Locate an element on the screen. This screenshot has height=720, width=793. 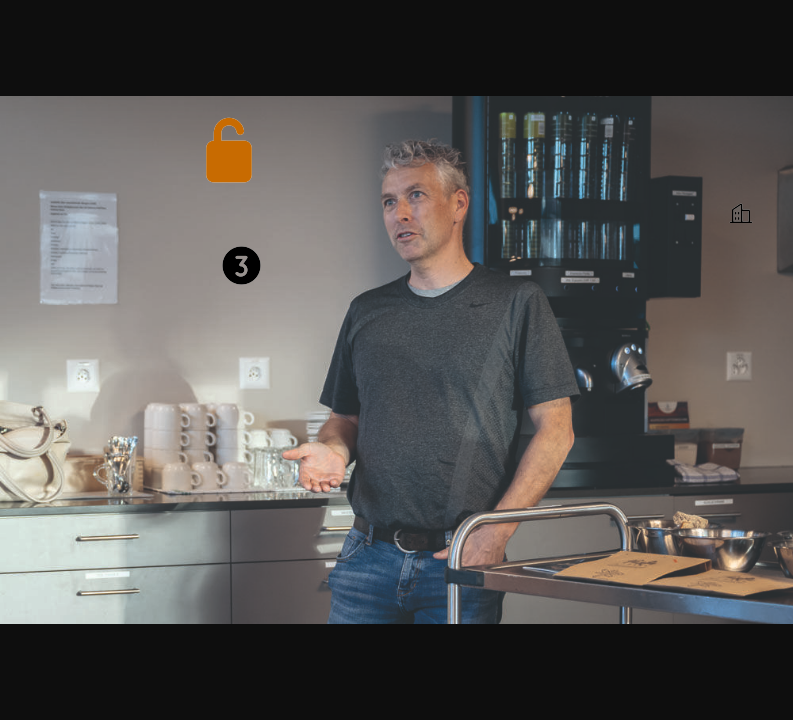
view nearby buildings or properties is located at coordinates (741, 214).